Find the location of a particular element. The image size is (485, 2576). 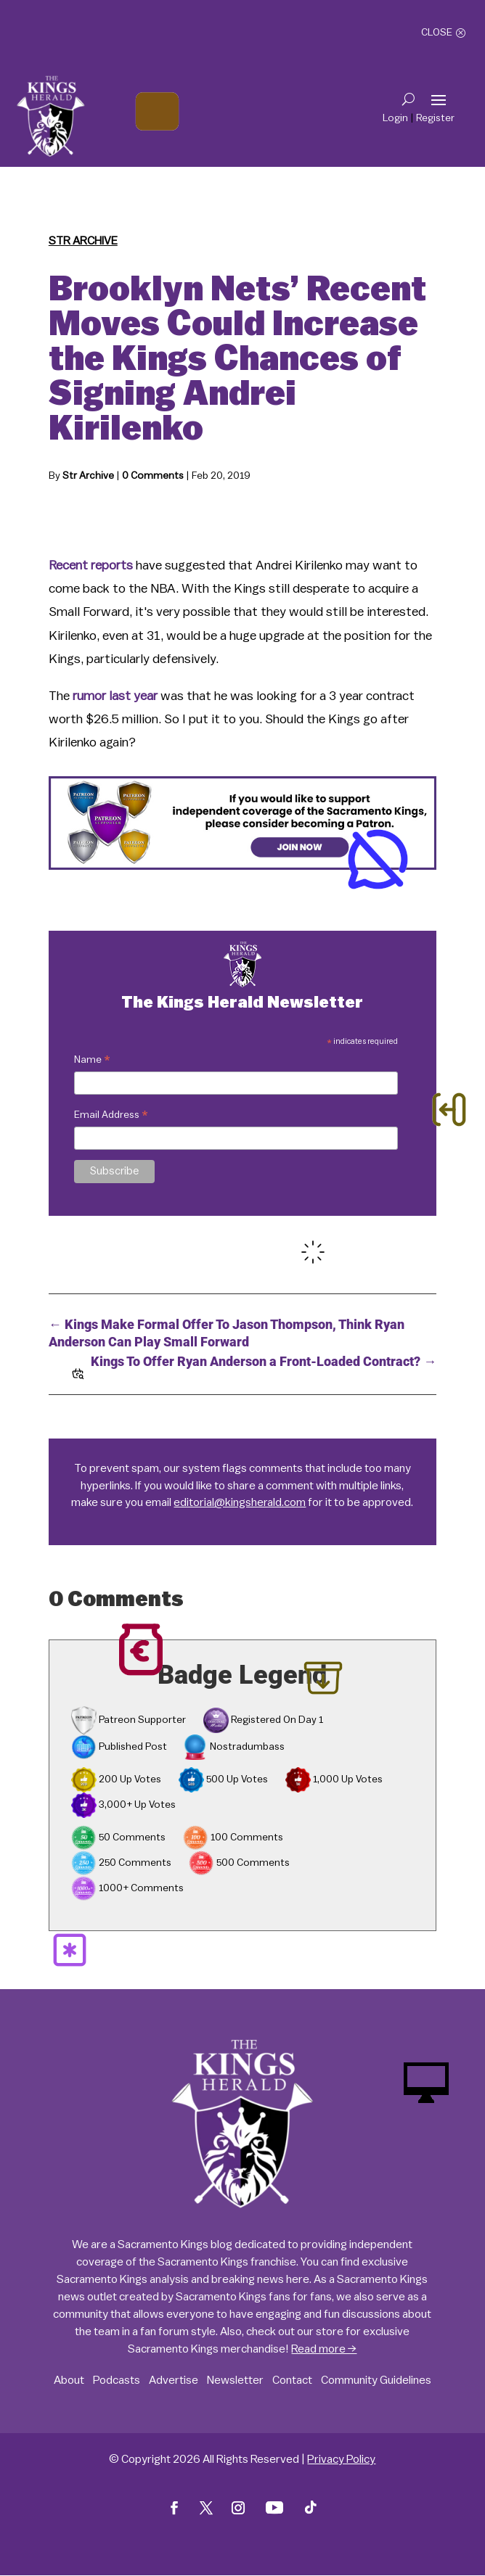

move element to the left panel is located at coordinates (449, 1109).